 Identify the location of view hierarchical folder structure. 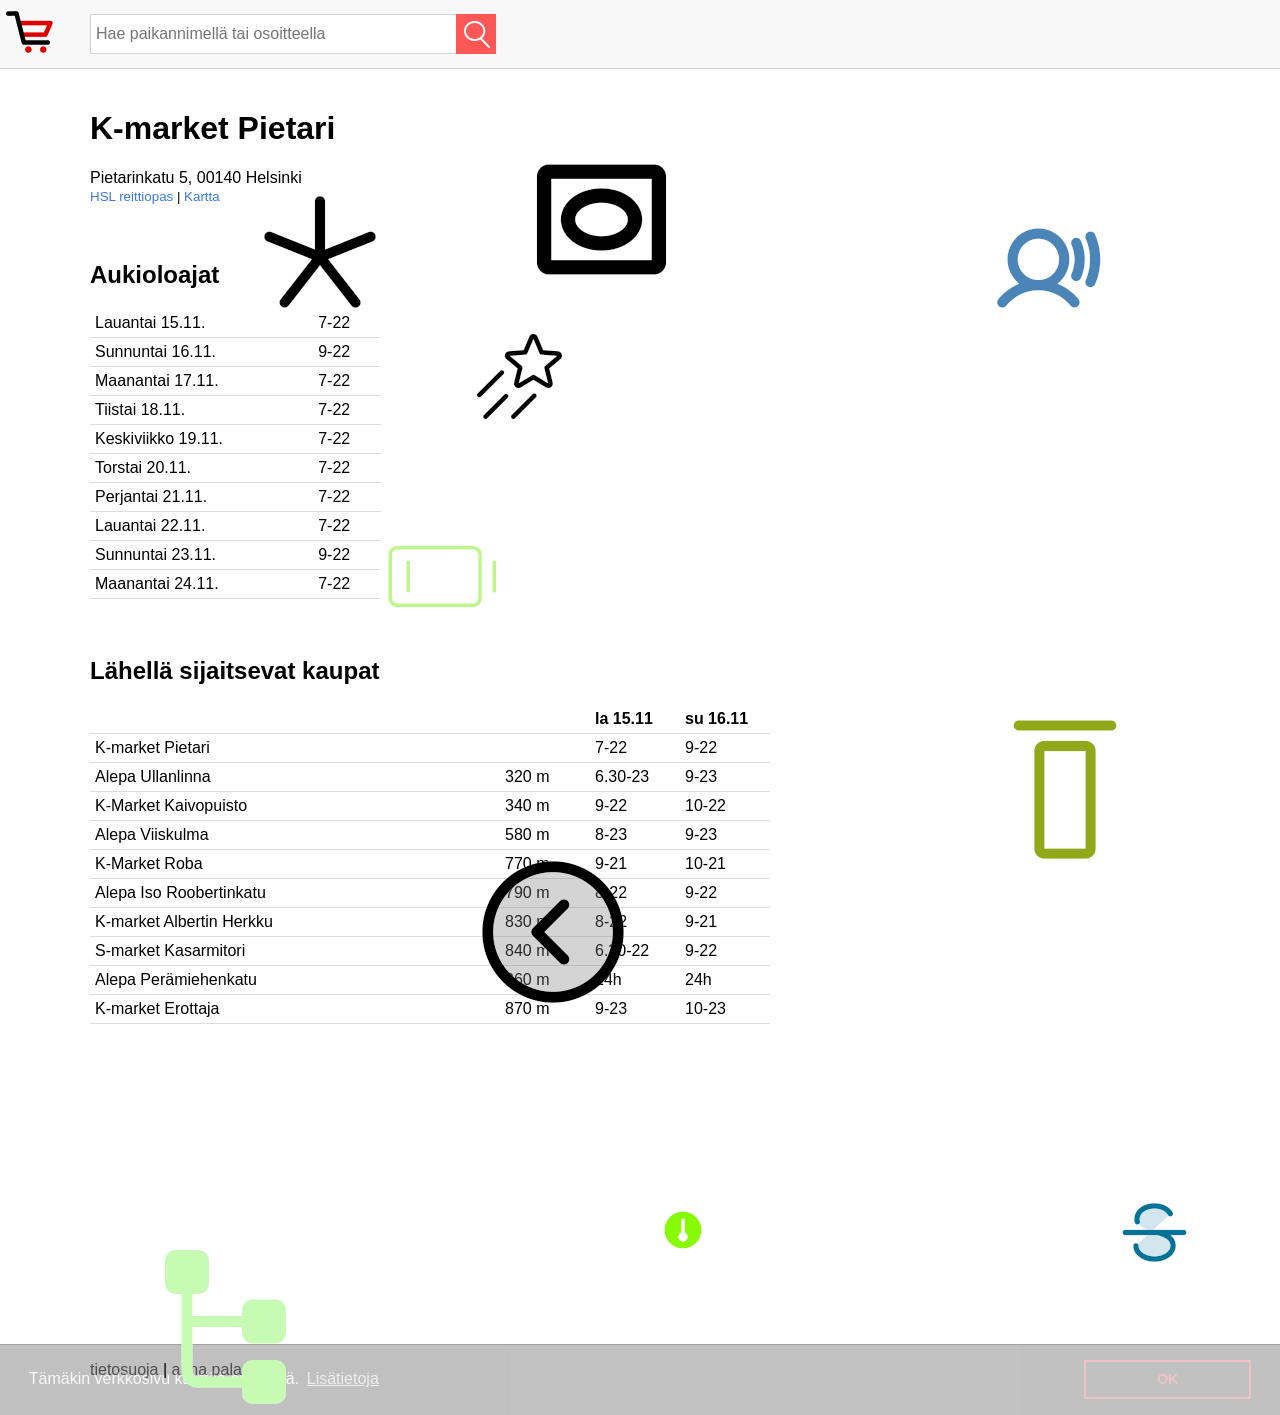
(220, 1327).